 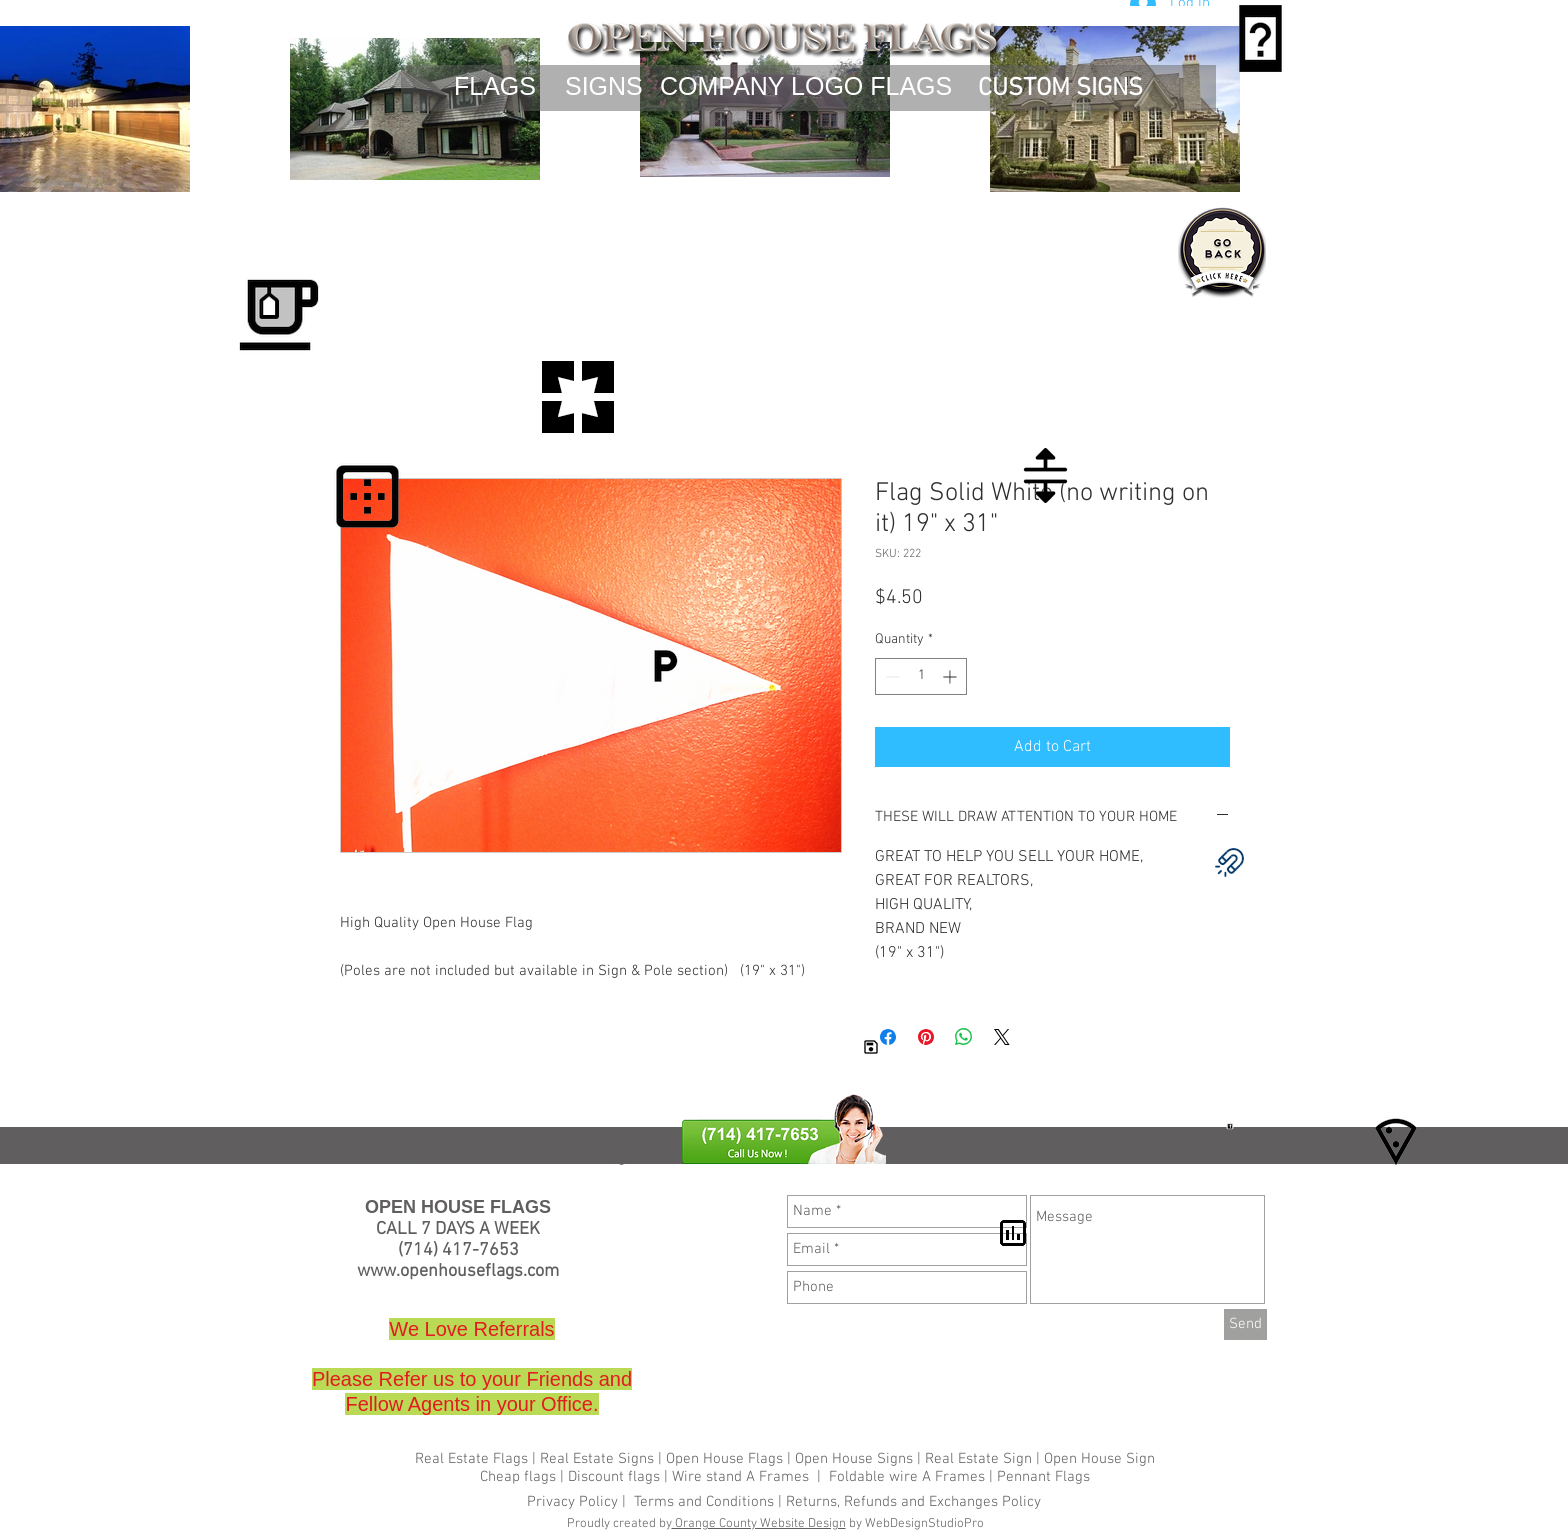 What do you see at coordinates (1045, 475) in the screenshot?
I see `split content vertically` at bounding box center [1045, 475].